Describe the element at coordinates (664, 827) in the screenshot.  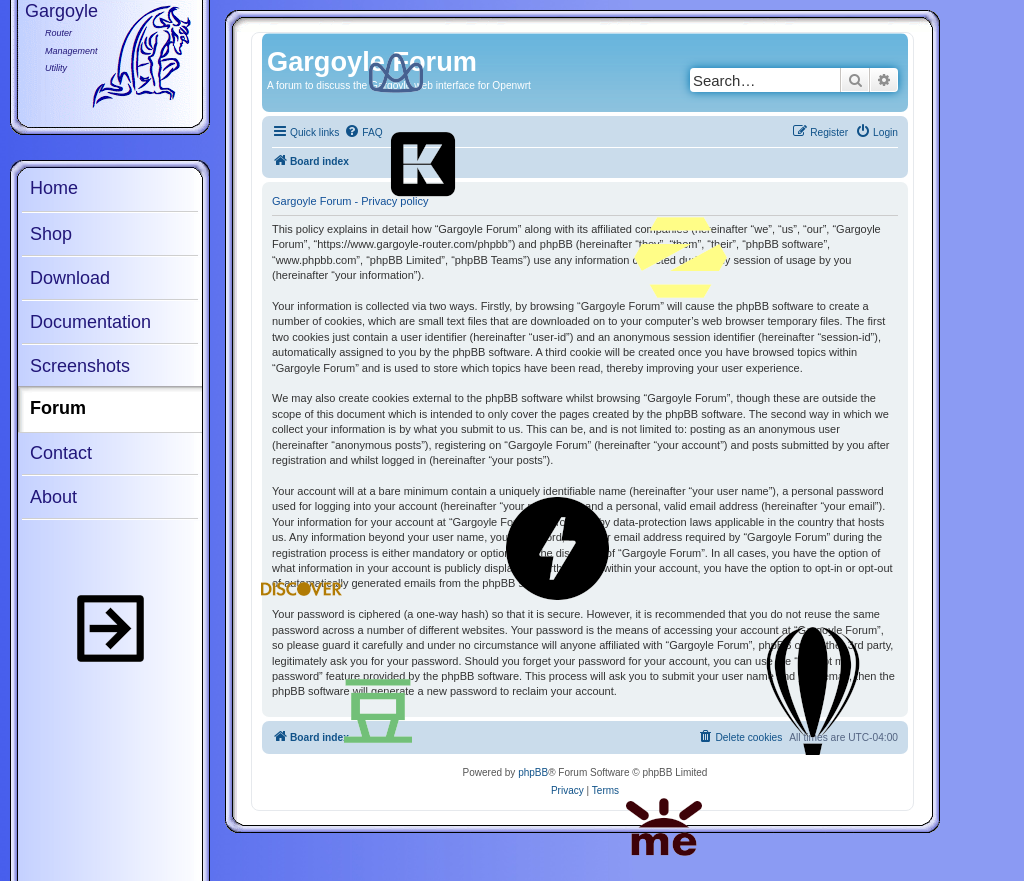
I see `visit GoFundMe website or app` at that location.